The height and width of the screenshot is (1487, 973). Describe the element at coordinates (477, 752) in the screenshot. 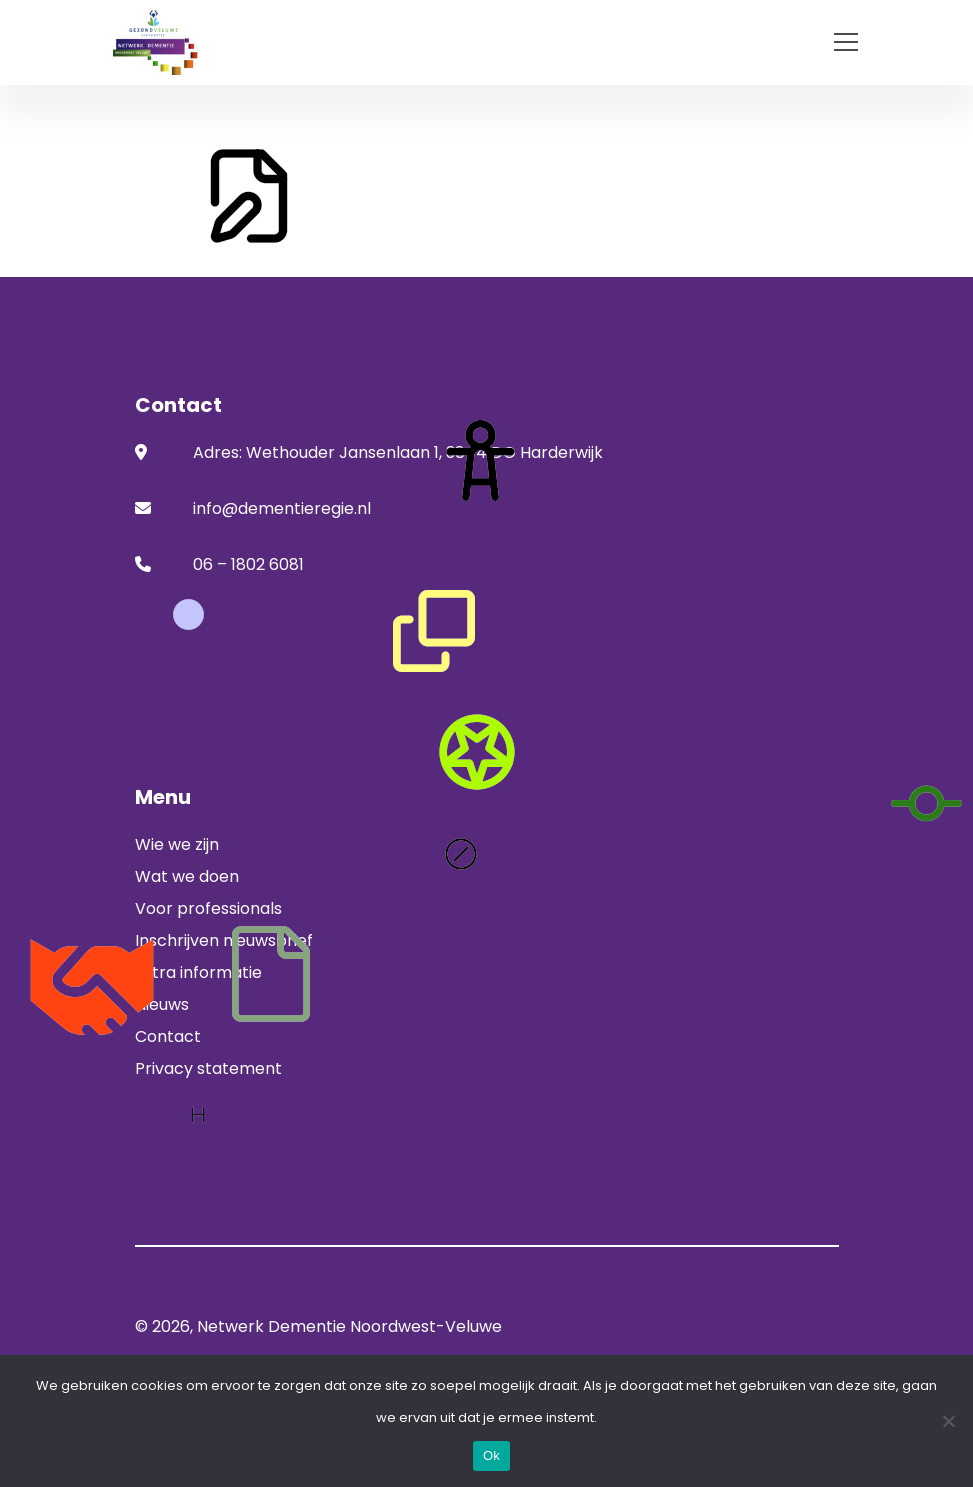

I see `access occult or mystical themed content` at that location.